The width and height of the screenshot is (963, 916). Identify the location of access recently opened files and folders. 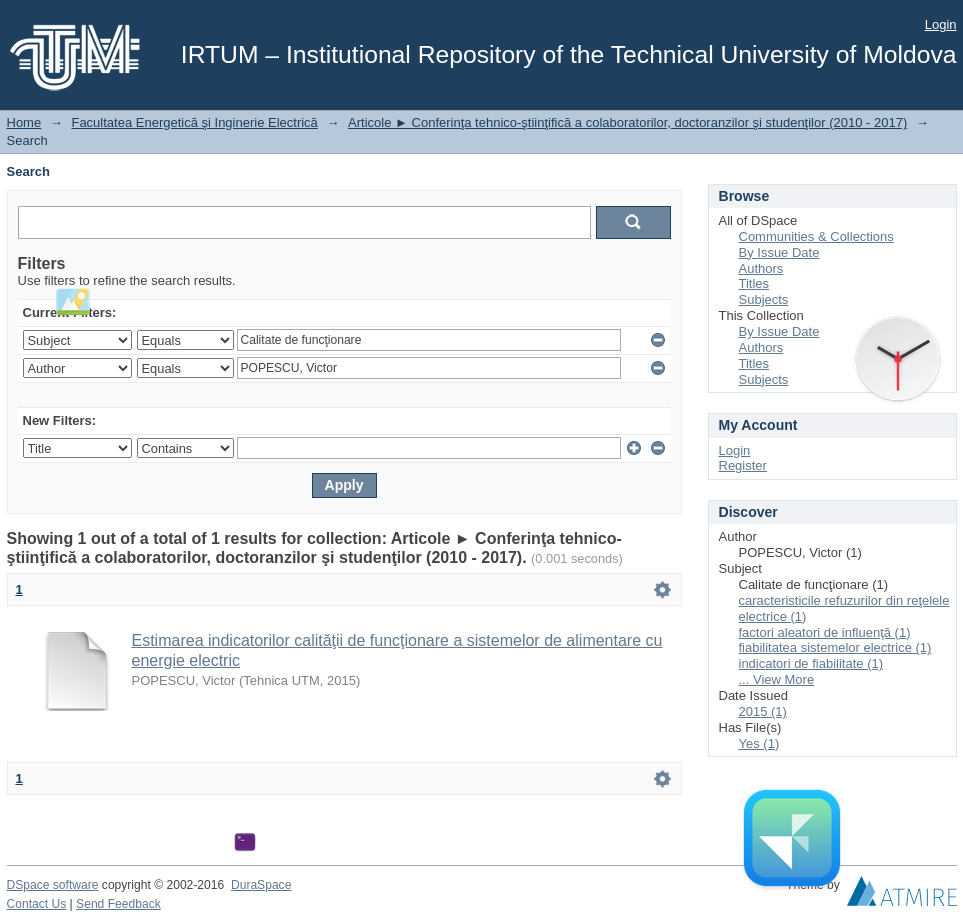
(898, 359).